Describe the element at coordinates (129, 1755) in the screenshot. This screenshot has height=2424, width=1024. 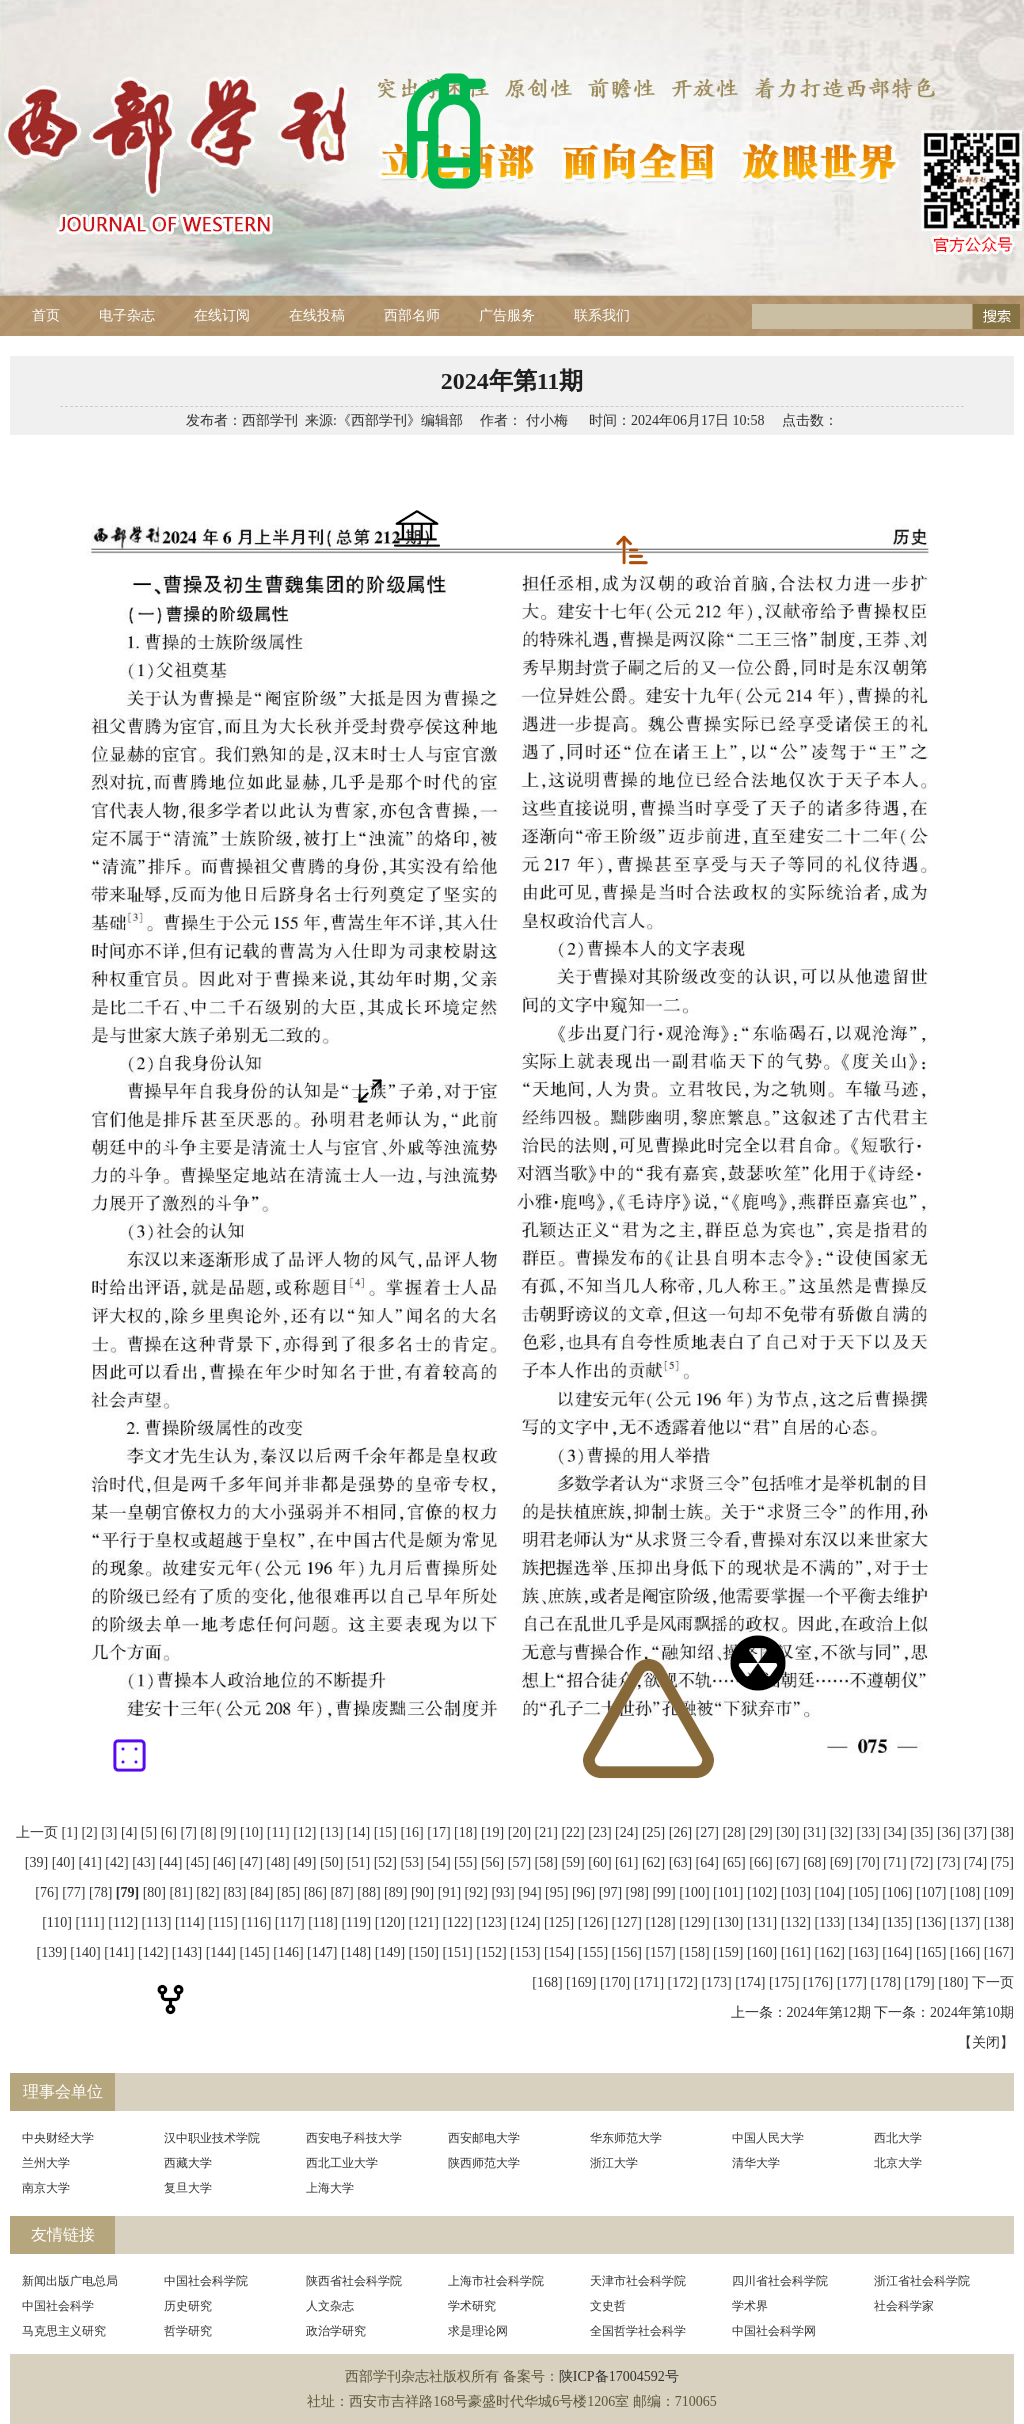
I see `randomize or shuffle content` at that location.